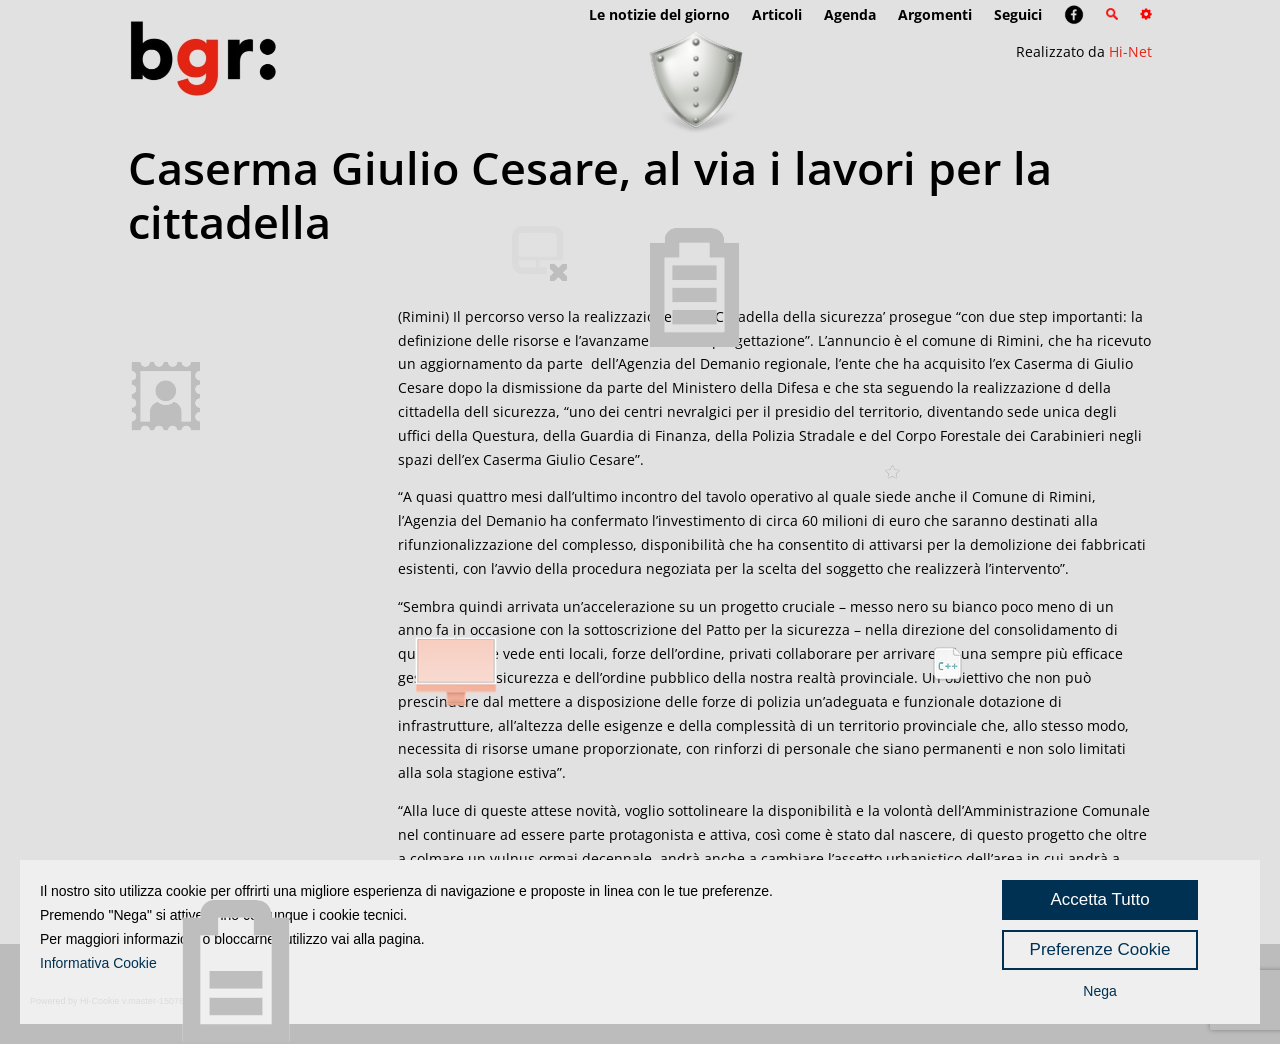 This screenshot has width=1280, height=1044. What do you see at coordinates (694, 287) in the screenshot?
I see `indicates battery is fully charged` at bounding box center [694, 287].